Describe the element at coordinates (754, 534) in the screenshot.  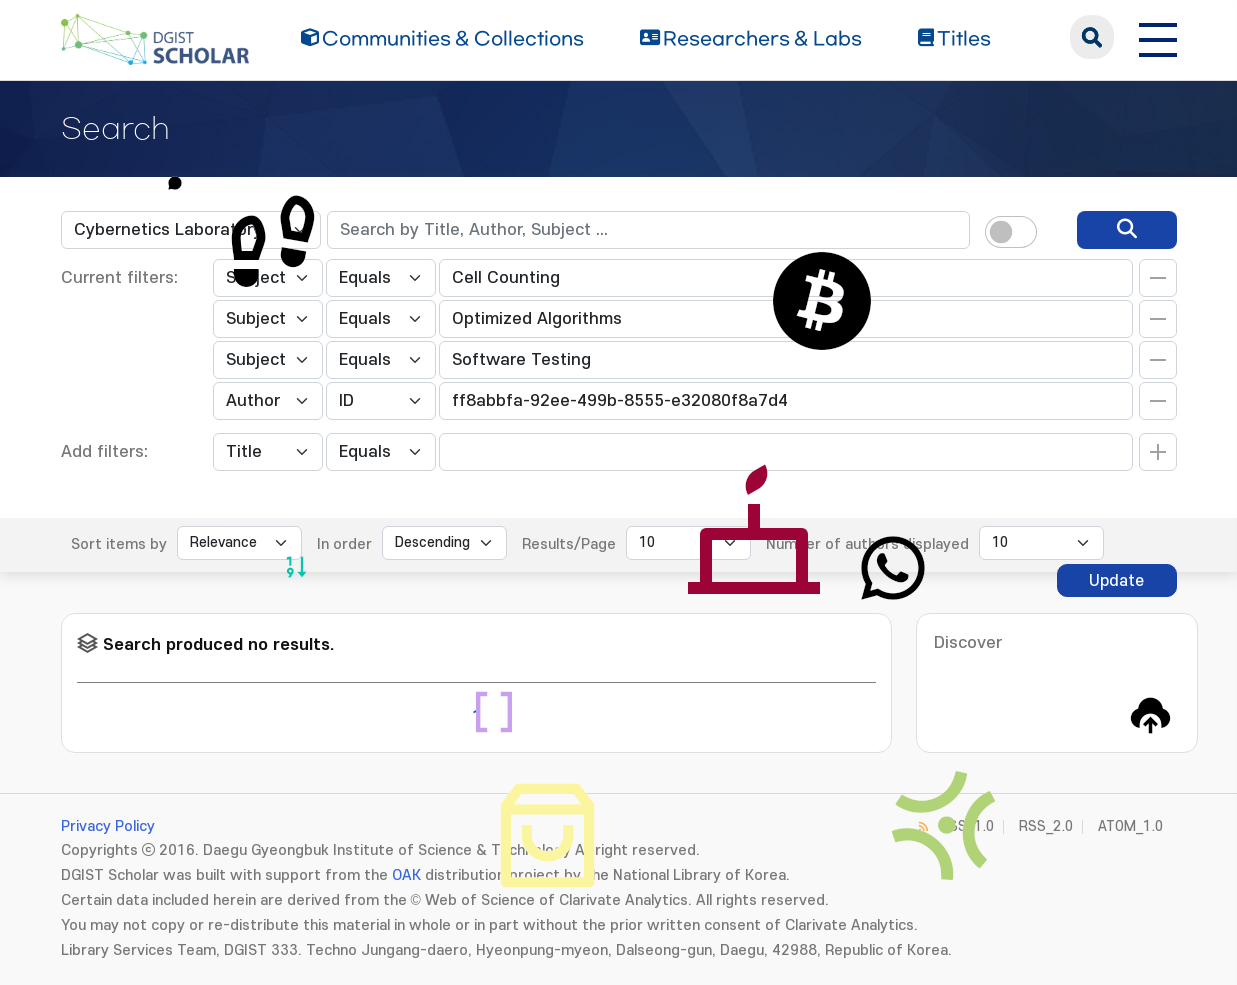
I see `view birthday or celebration notifications` at that location.